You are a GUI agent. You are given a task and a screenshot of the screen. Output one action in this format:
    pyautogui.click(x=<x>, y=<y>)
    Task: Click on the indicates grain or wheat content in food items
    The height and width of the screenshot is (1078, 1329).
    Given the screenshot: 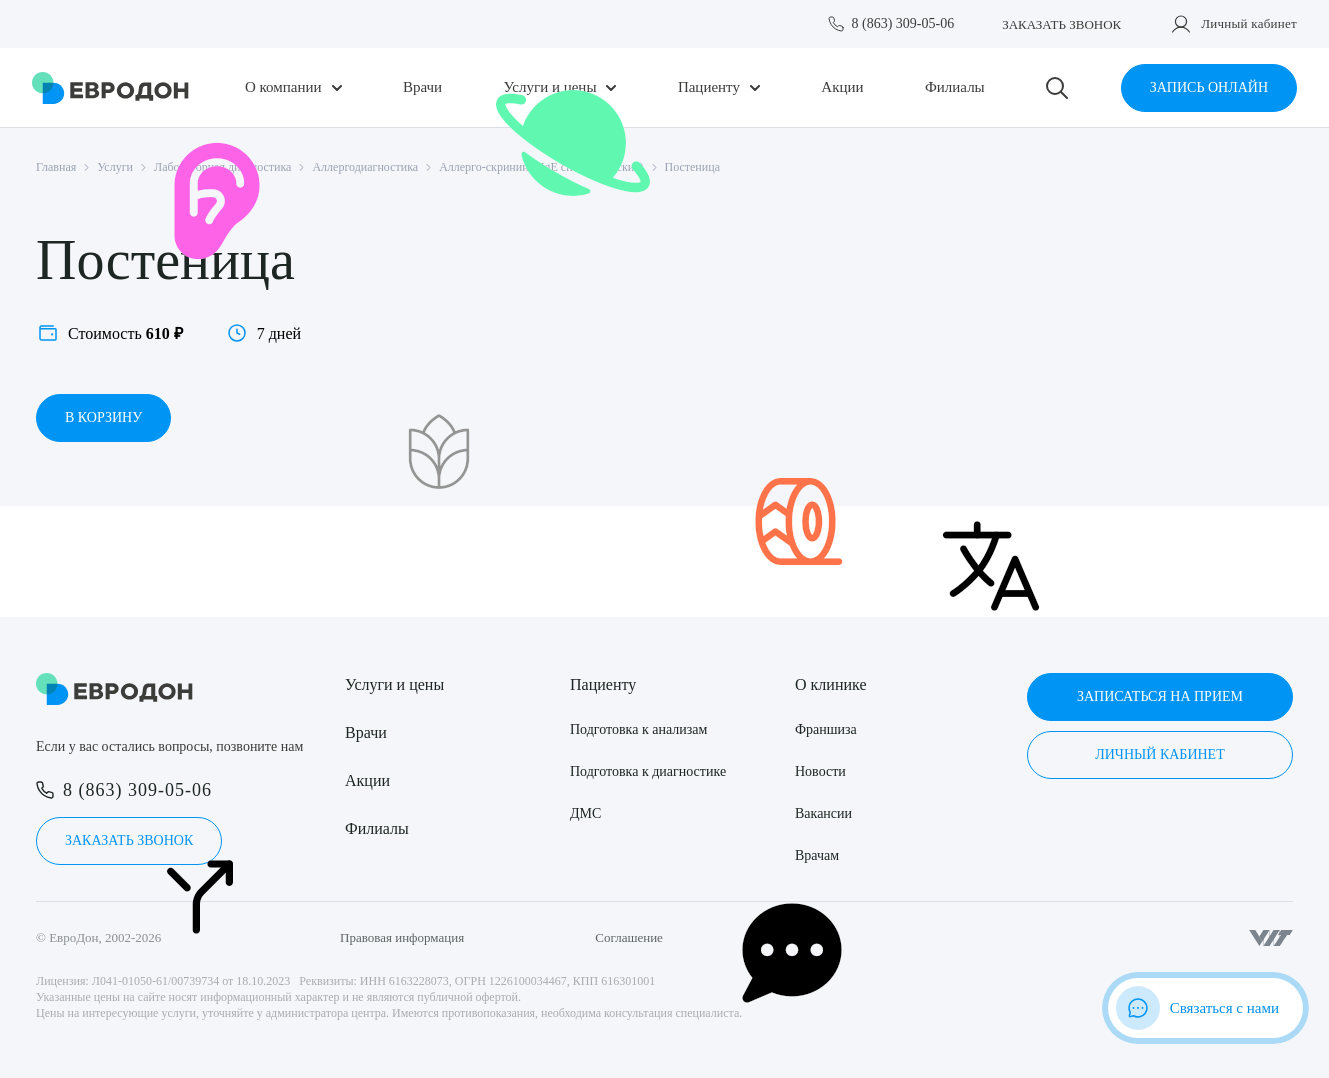 What is the action you would take?
    pyautogui.click(x=439, y=453)
    